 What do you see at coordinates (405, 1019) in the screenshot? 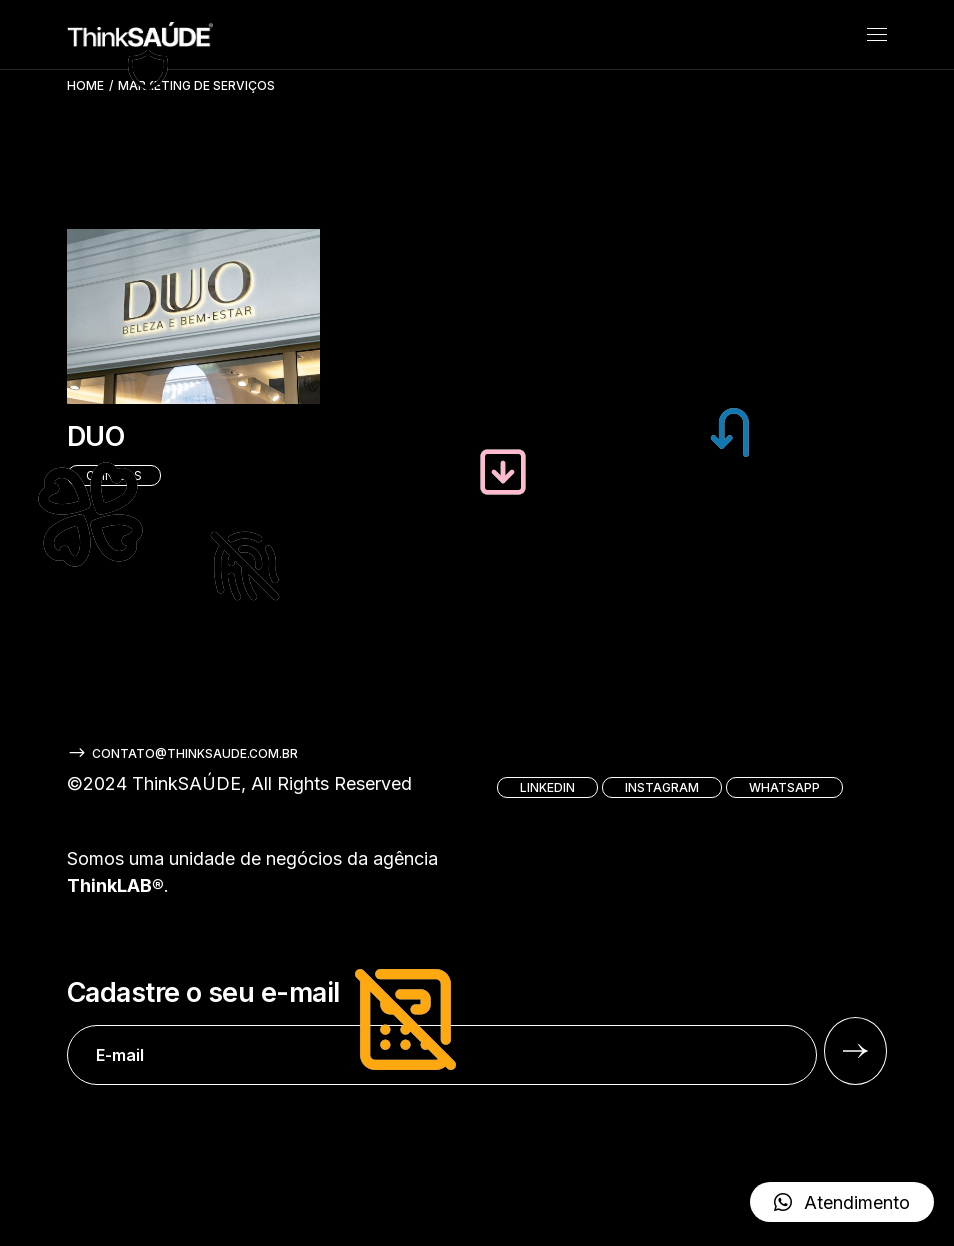
I see `calculator function disabled` at bounding box center [405, 1019].